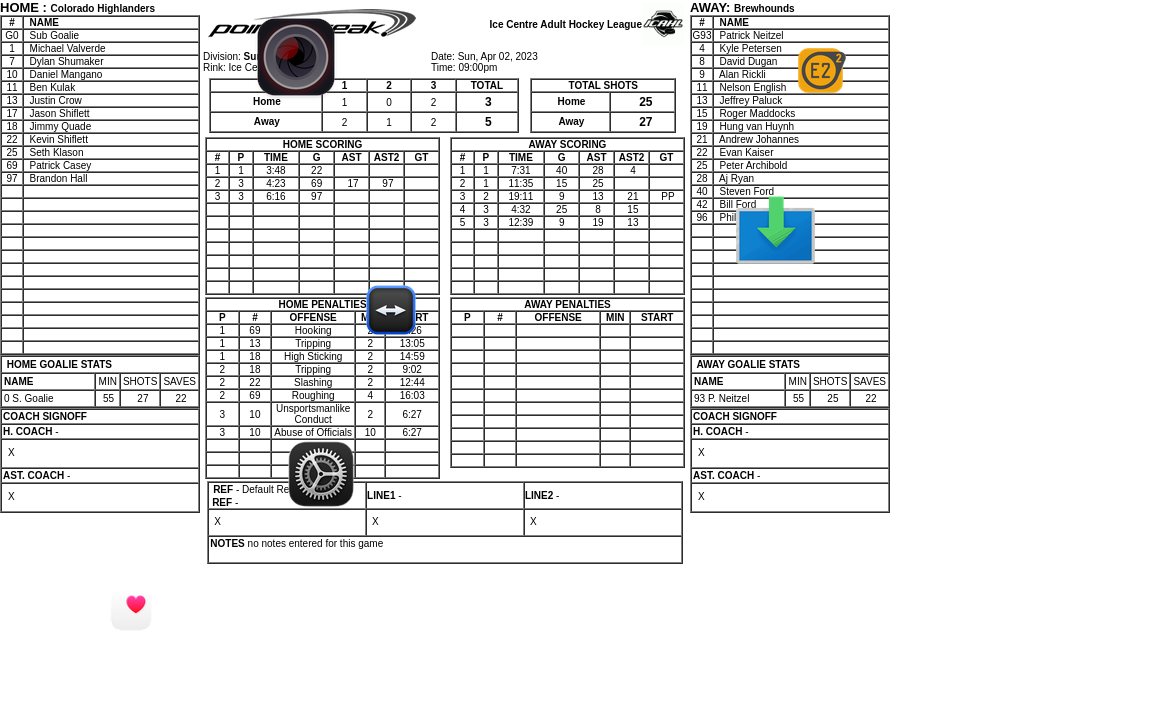  What do you see at coordinates (131, 610) in the screenshot?
I see `open the Health app to view fitness and wellness data` at bounding box center [131, 610].